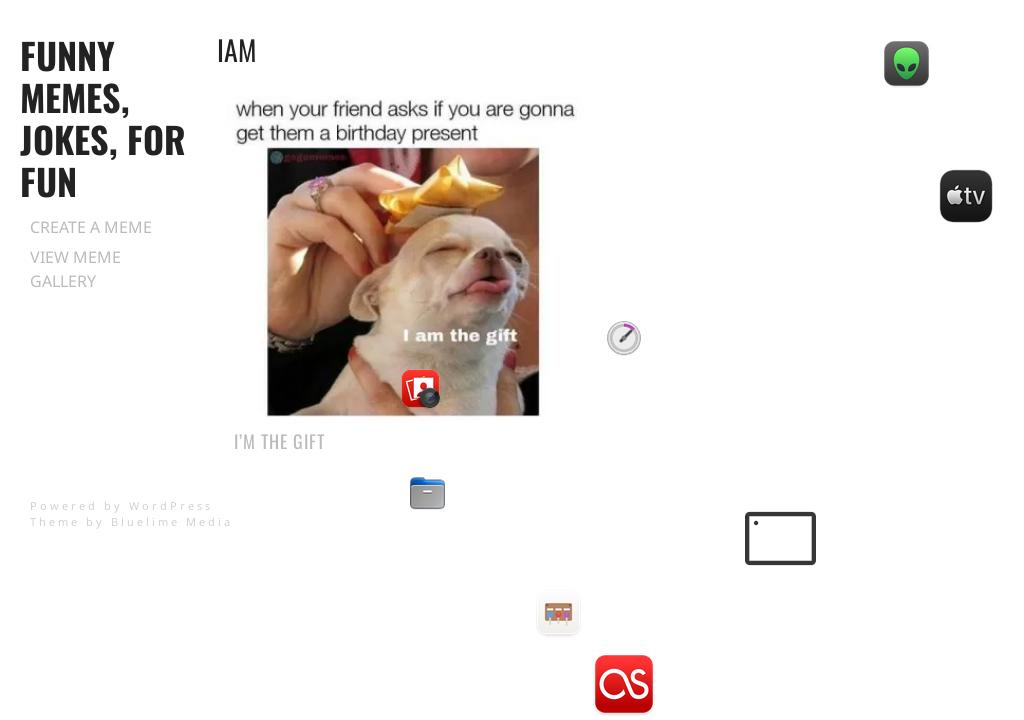  What do you see at coordinates (624, 684) in the screenshot?
I see `open the Last.fm app` at bounding box center [624, 684].